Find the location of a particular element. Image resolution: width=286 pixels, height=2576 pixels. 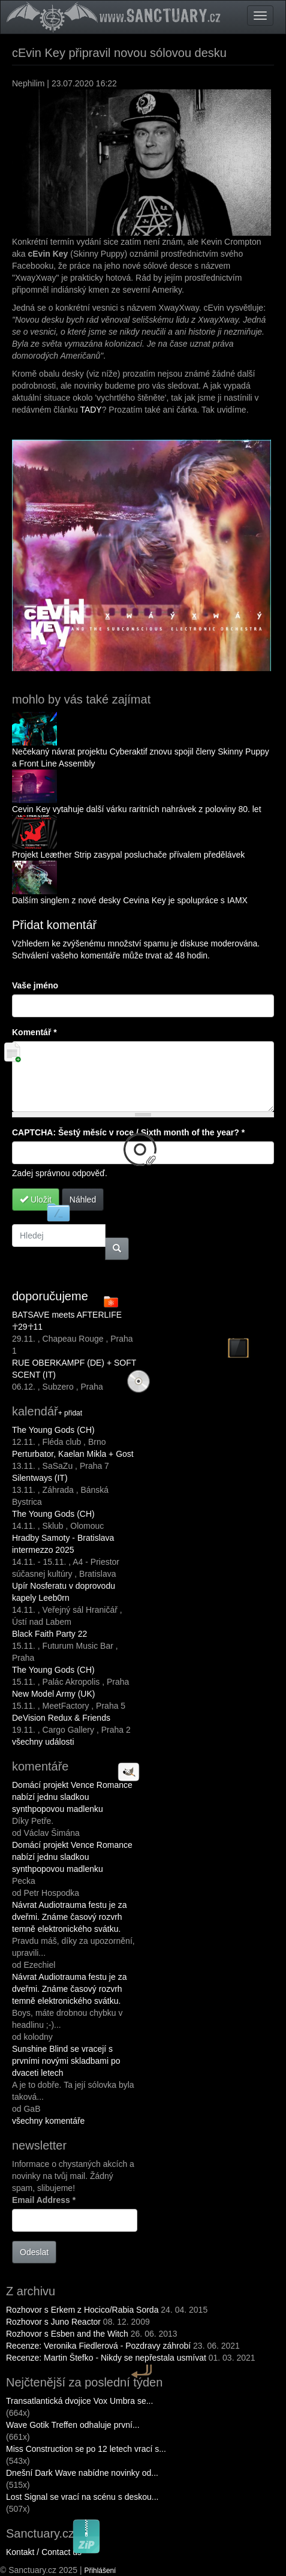

access the root directory is located at coordinates (58, 1212).